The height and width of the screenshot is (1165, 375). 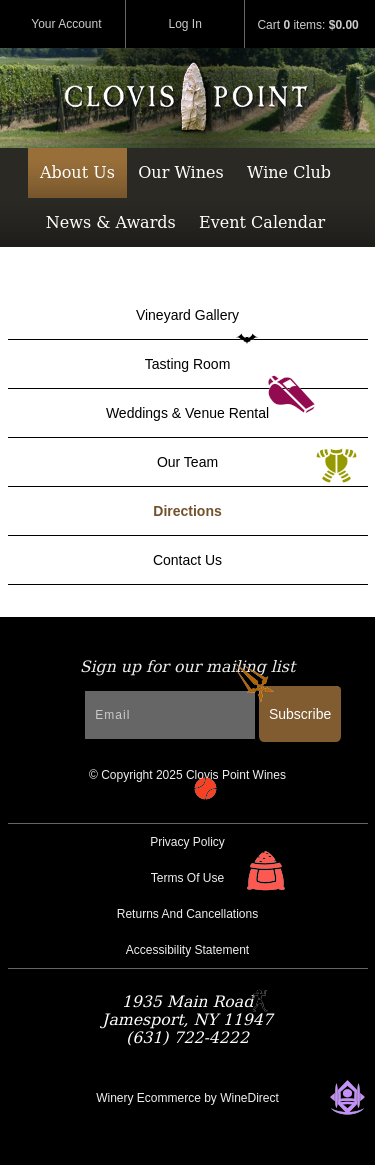 I want to click on access tennis or sports-related features, so click(x=205, y=788).